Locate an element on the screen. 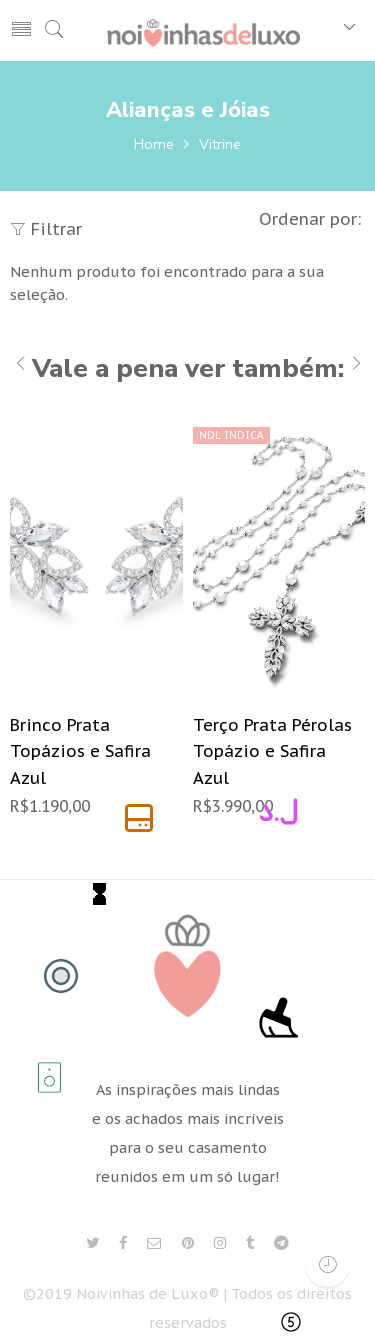 This screenshot has width=375, height=1337. access storage or disk management is located at coordinates (139, 818).